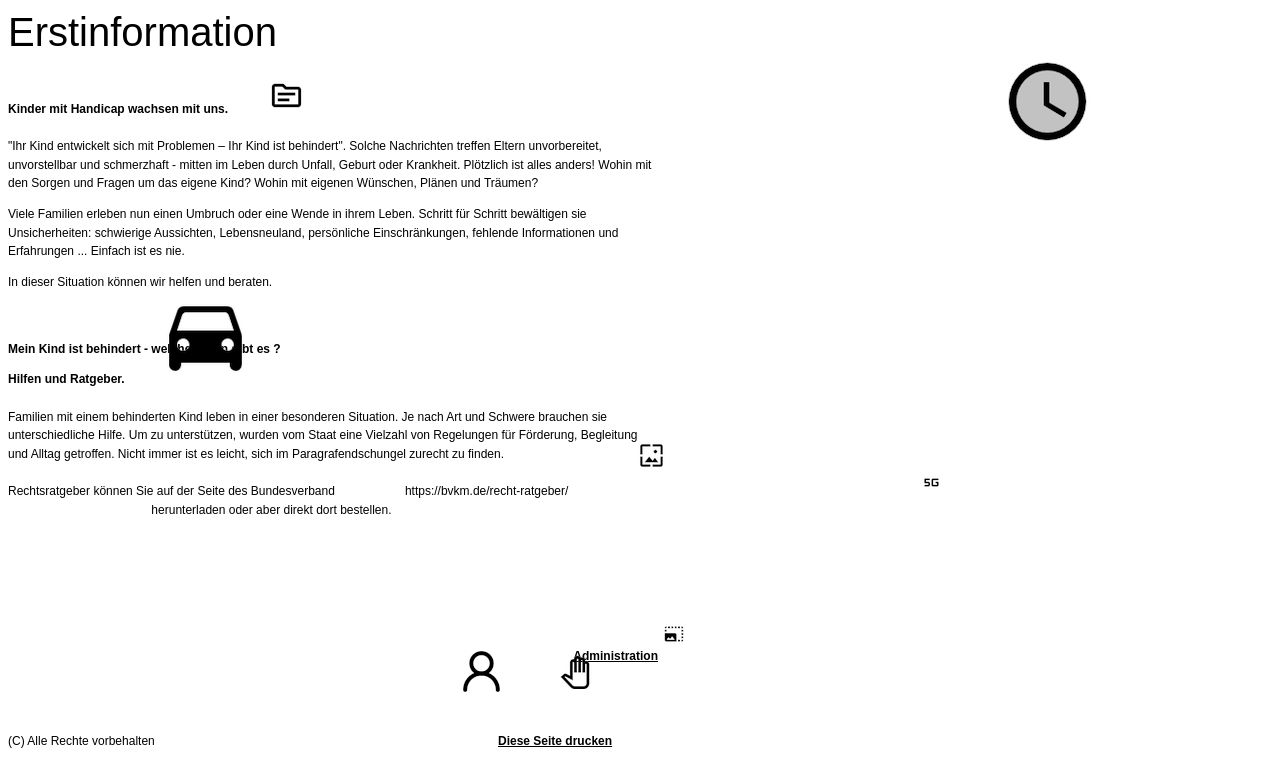 The width and height of the screenshot is (1280, 758). Describe the element at coordinates (931, 482) in the screenshot. I see `indicates 5G network connectivity` at that location.